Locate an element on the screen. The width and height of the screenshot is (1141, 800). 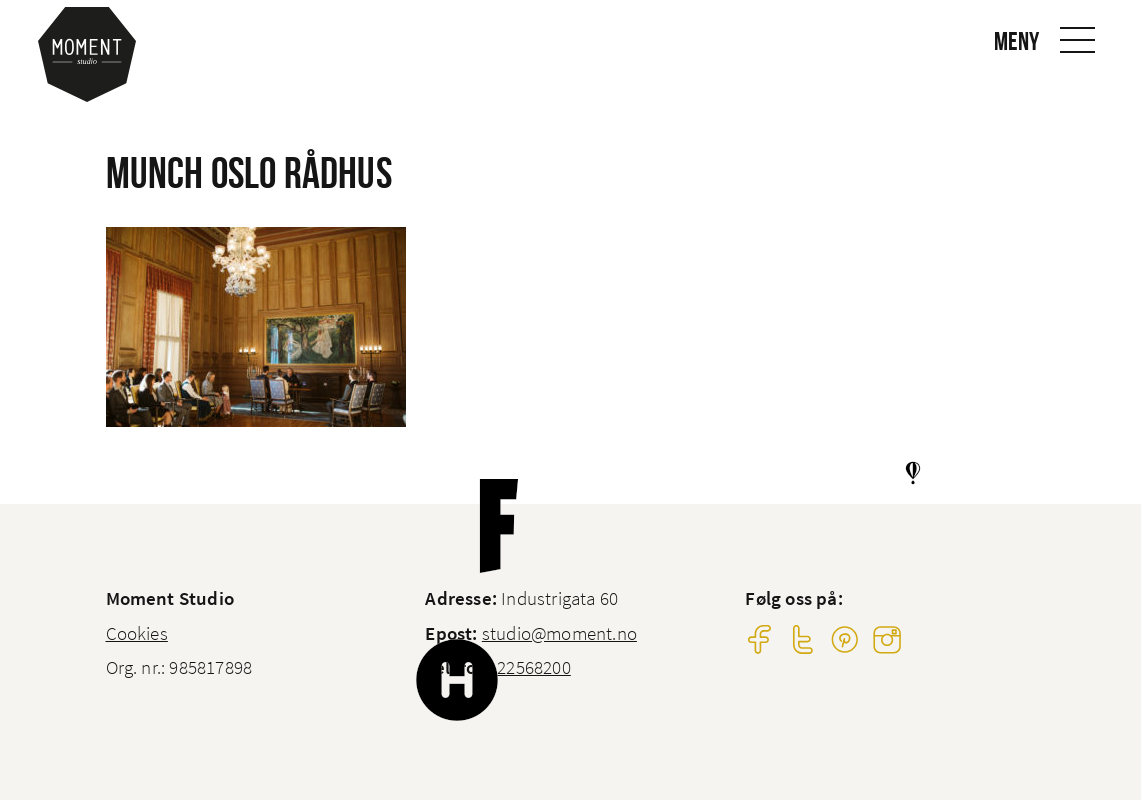
indicates a hospital or medical facility nearby is located at coordinates (457, 680).